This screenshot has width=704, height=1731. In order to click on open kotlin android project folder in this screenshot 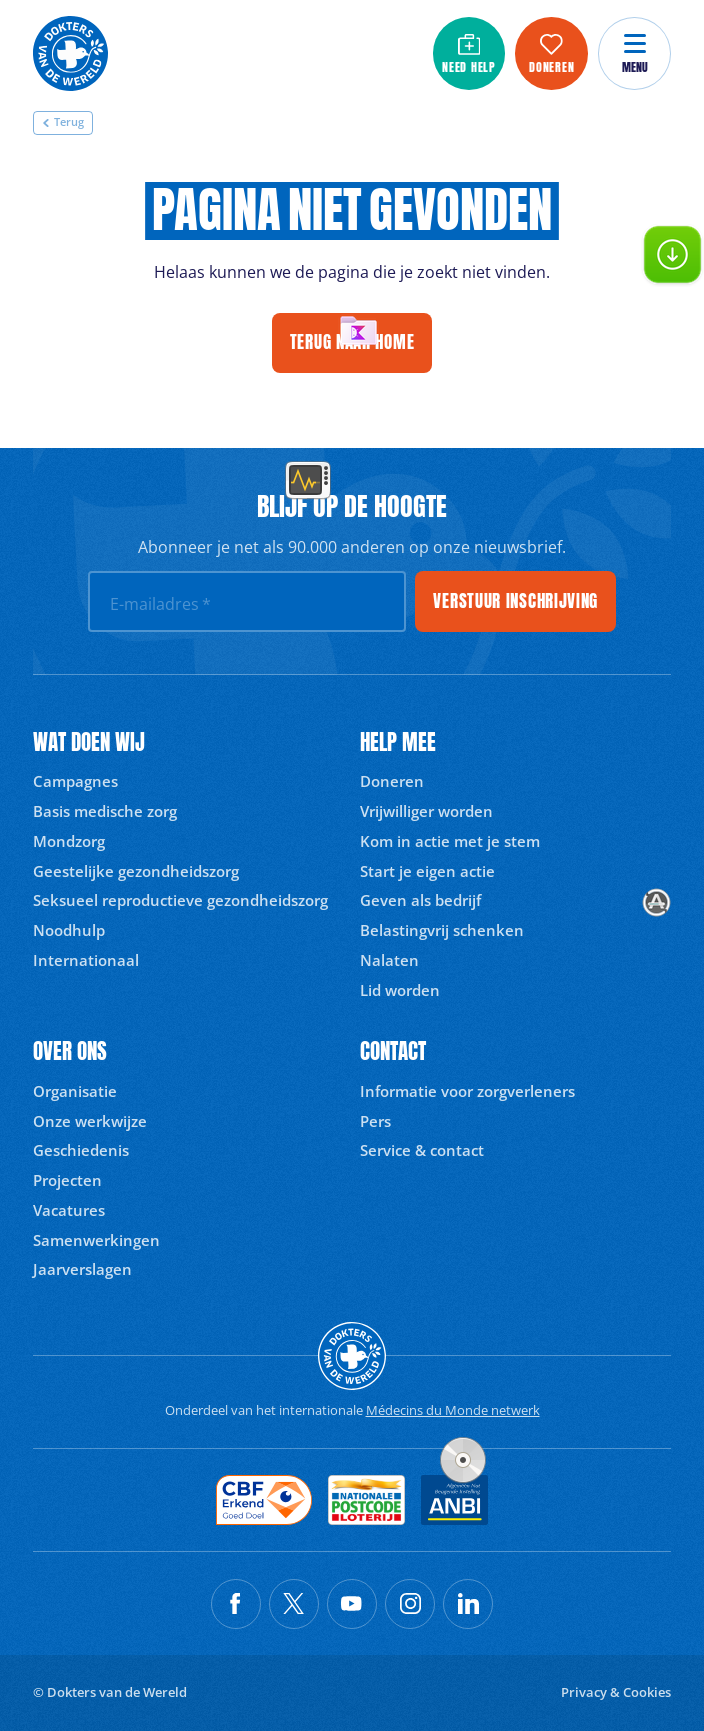, I will do `click(358, 331)`.